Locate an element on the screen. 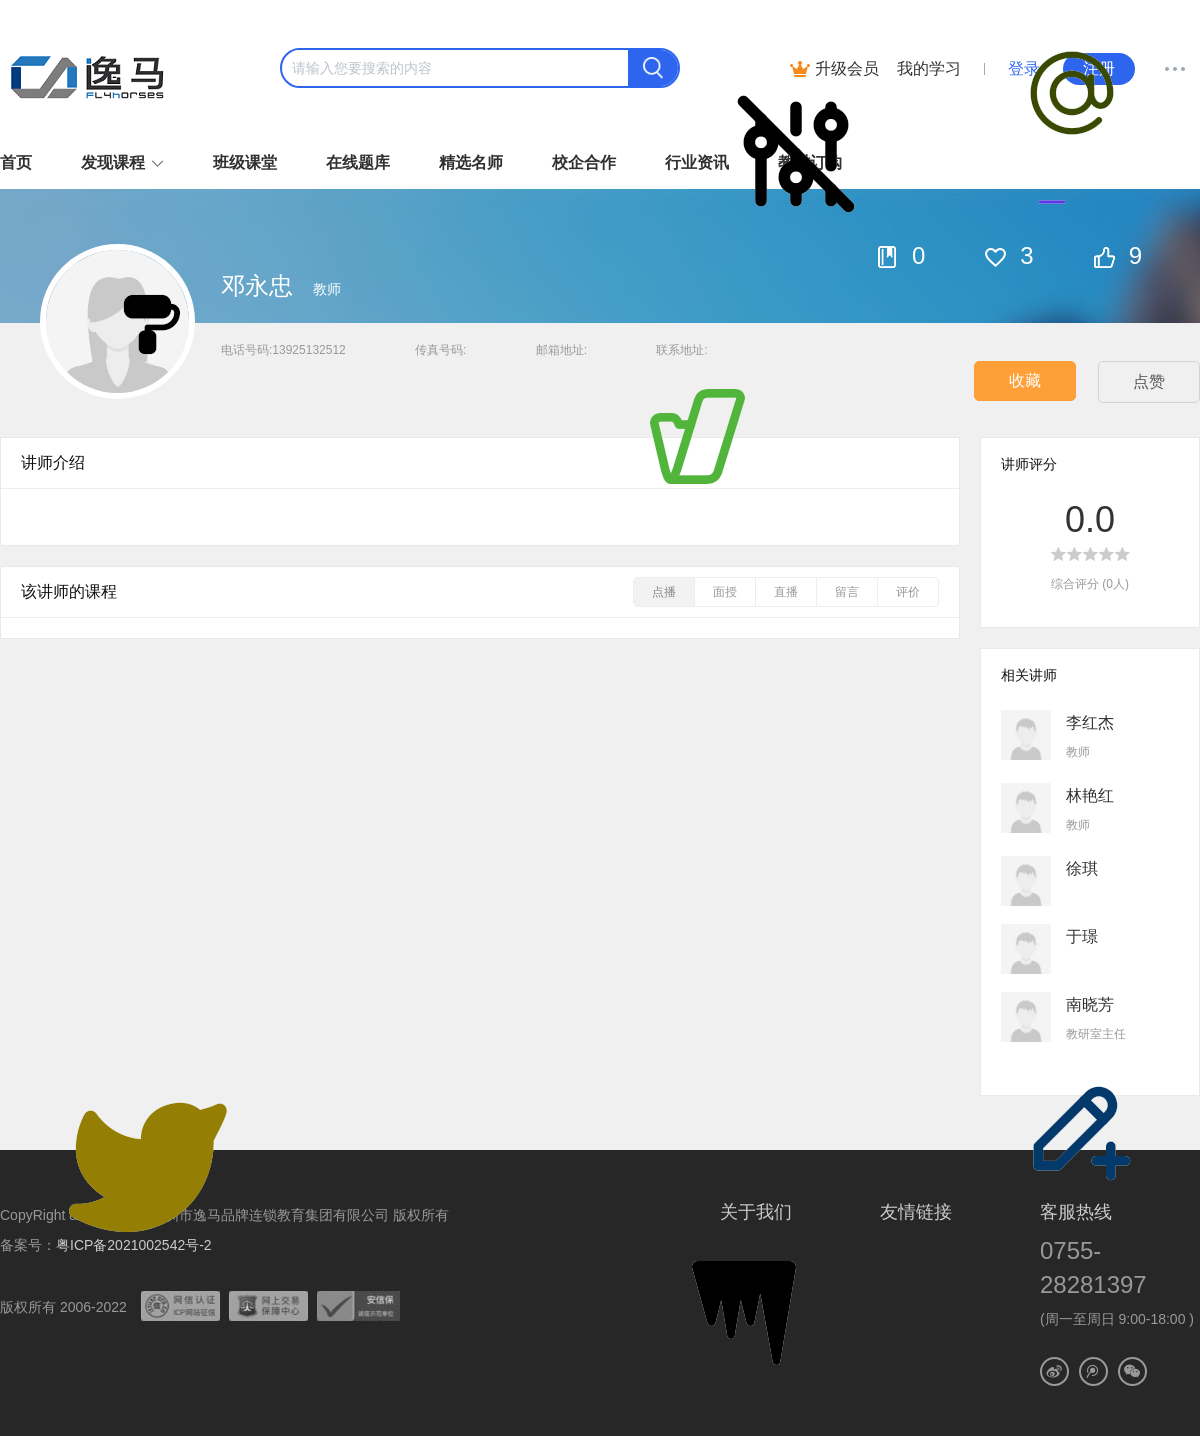 This screenshot has height=1436, width=1200. decrease quantity or value is located at coordinates (1052, 202).